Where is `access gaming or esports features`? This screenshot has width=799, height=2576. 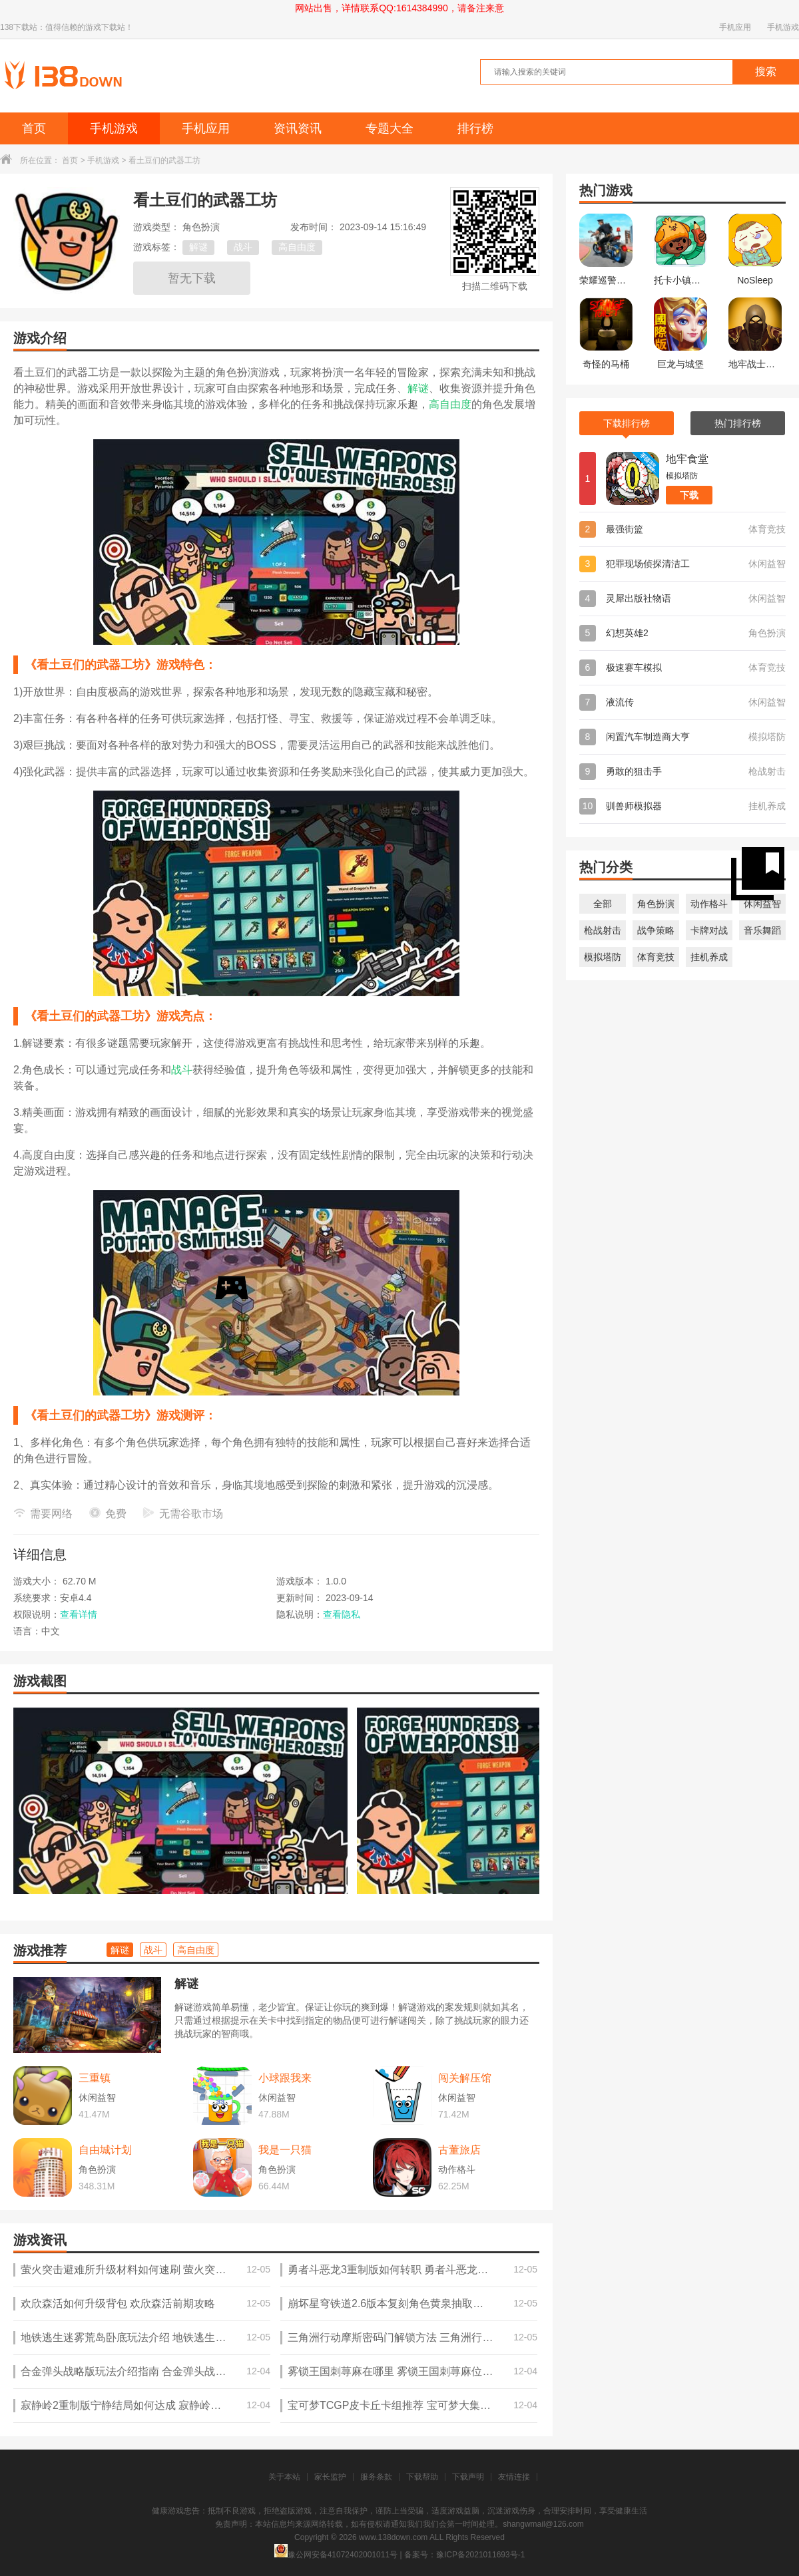 access gaming or esports features is located at coordinates (232, 1288).